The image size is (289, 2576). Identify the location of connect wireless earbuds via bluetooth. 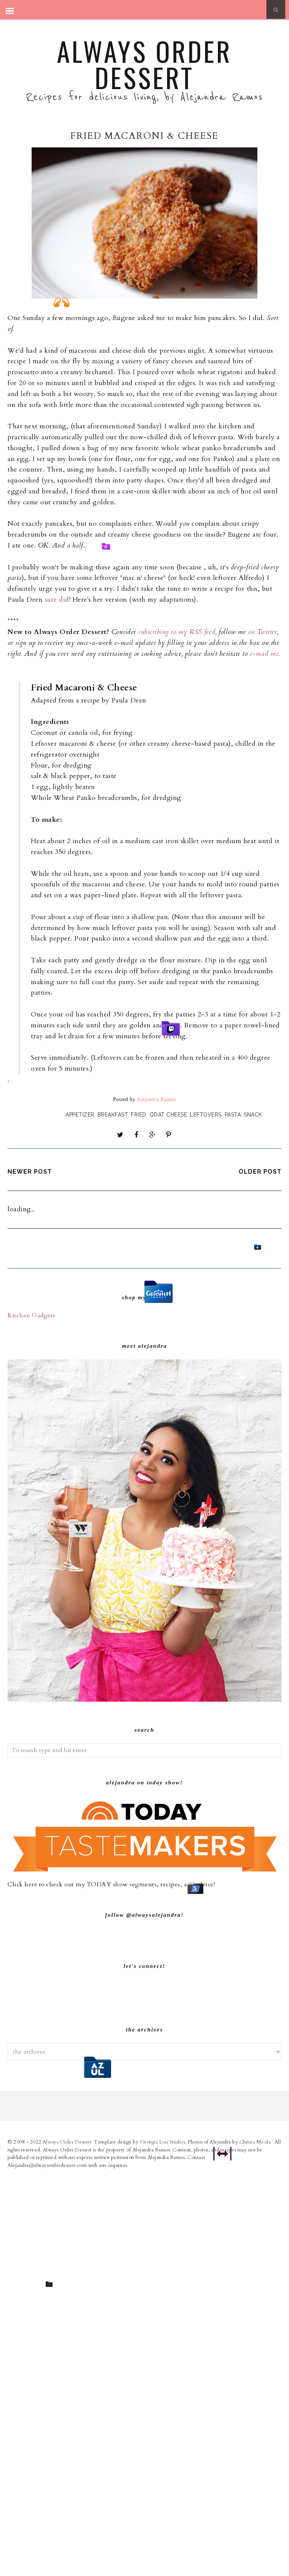
(61, 303).